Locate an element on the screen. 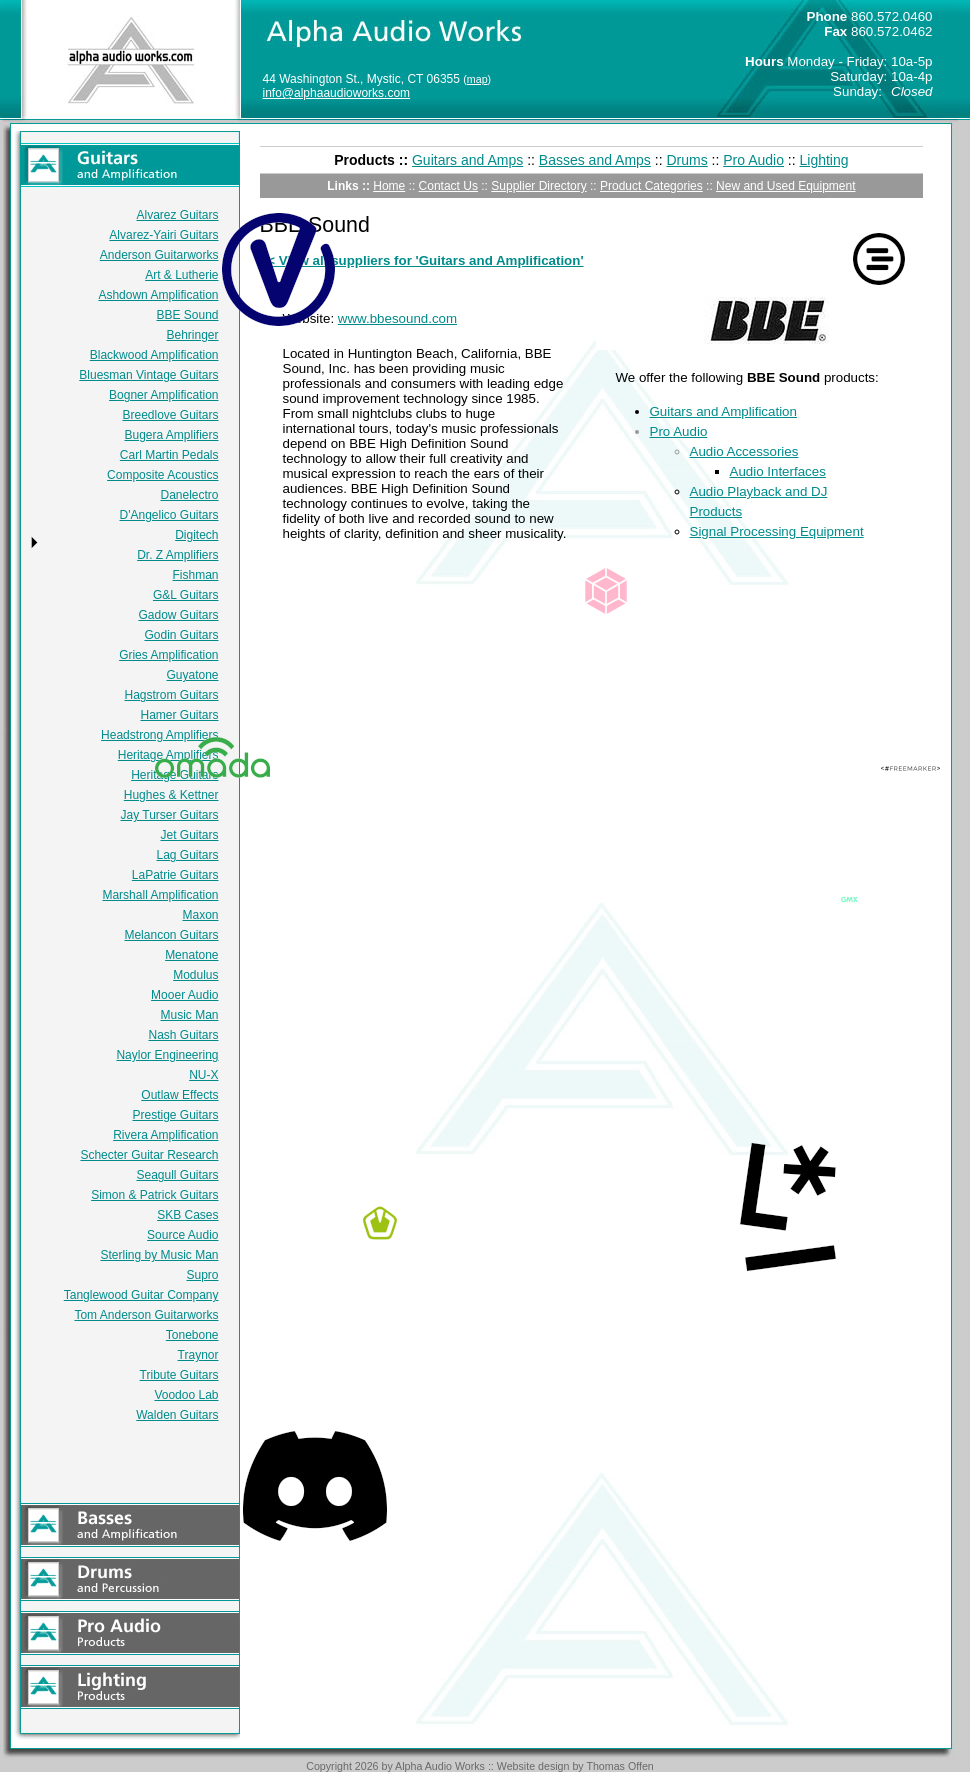  semantic versioning (semver) logo is located at coordinates (278, 269).